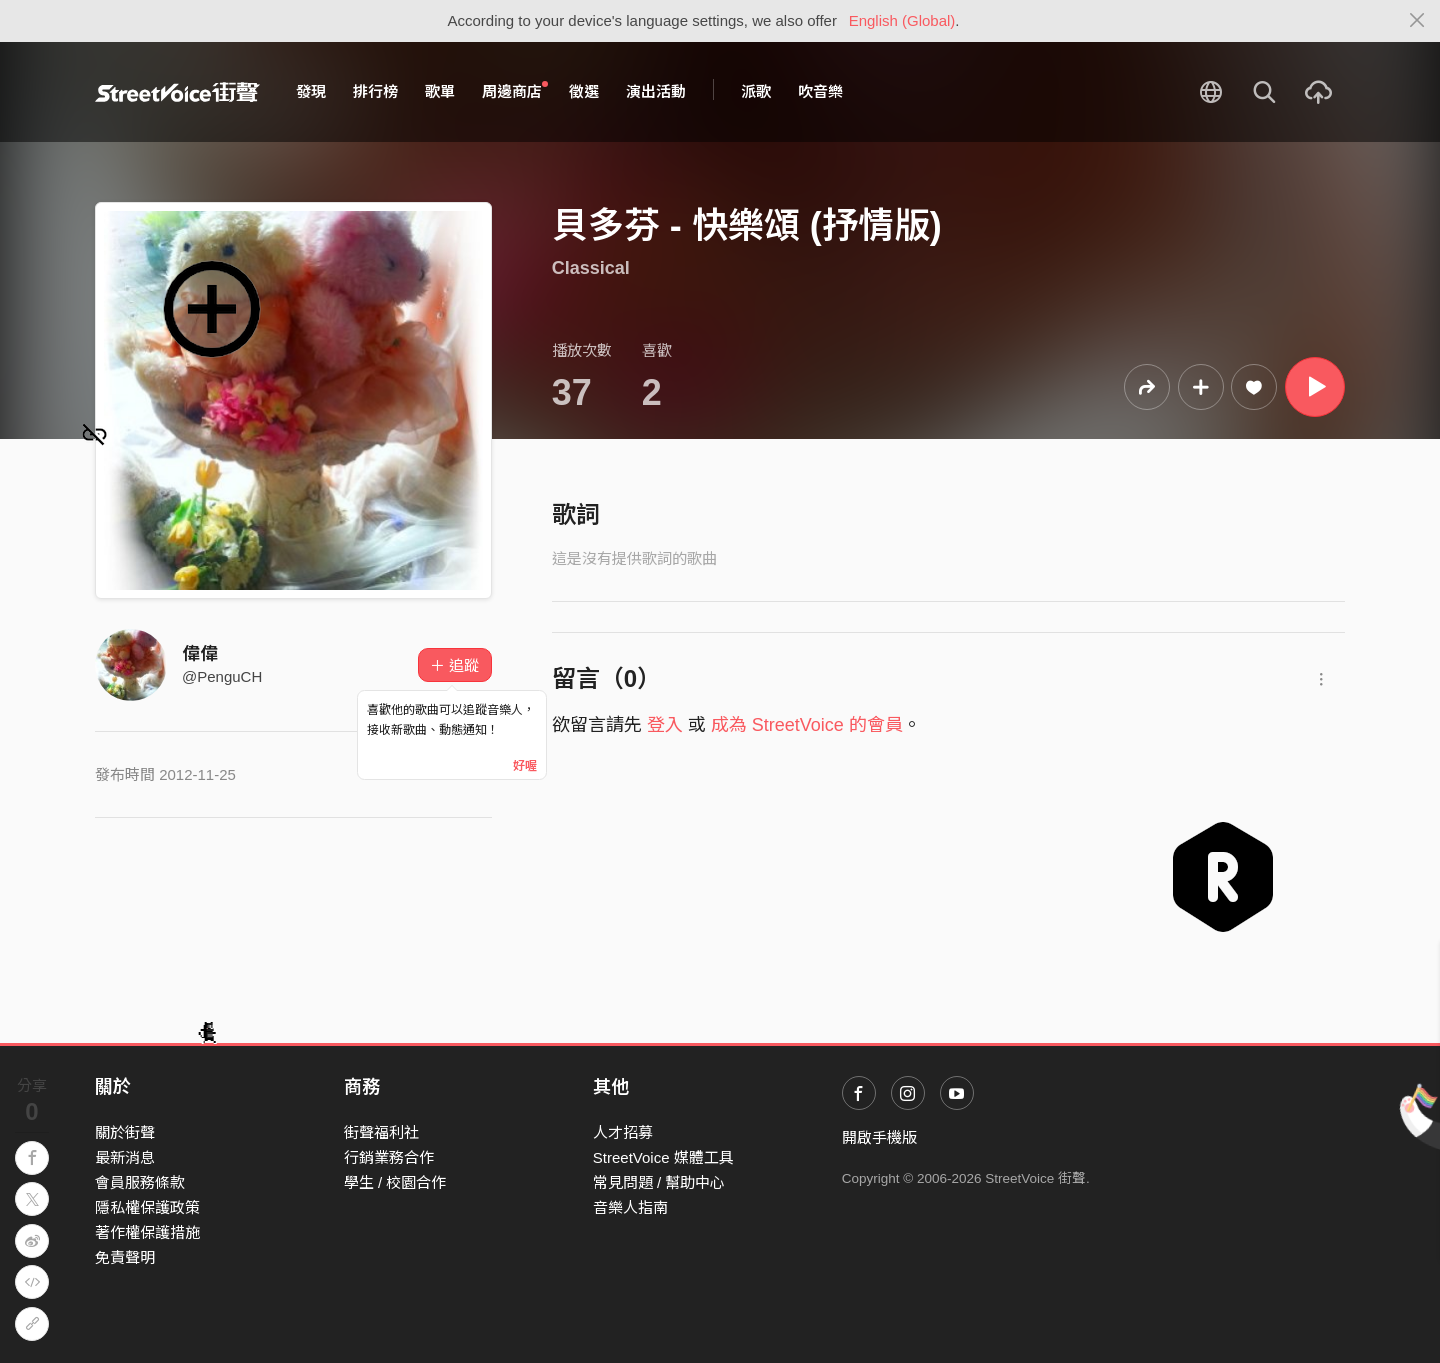 The width and height of the screenshot is (1440, 1363). Describe the element at coordinates (212, 309) in the screenshot. I see `add a new item` at that location.